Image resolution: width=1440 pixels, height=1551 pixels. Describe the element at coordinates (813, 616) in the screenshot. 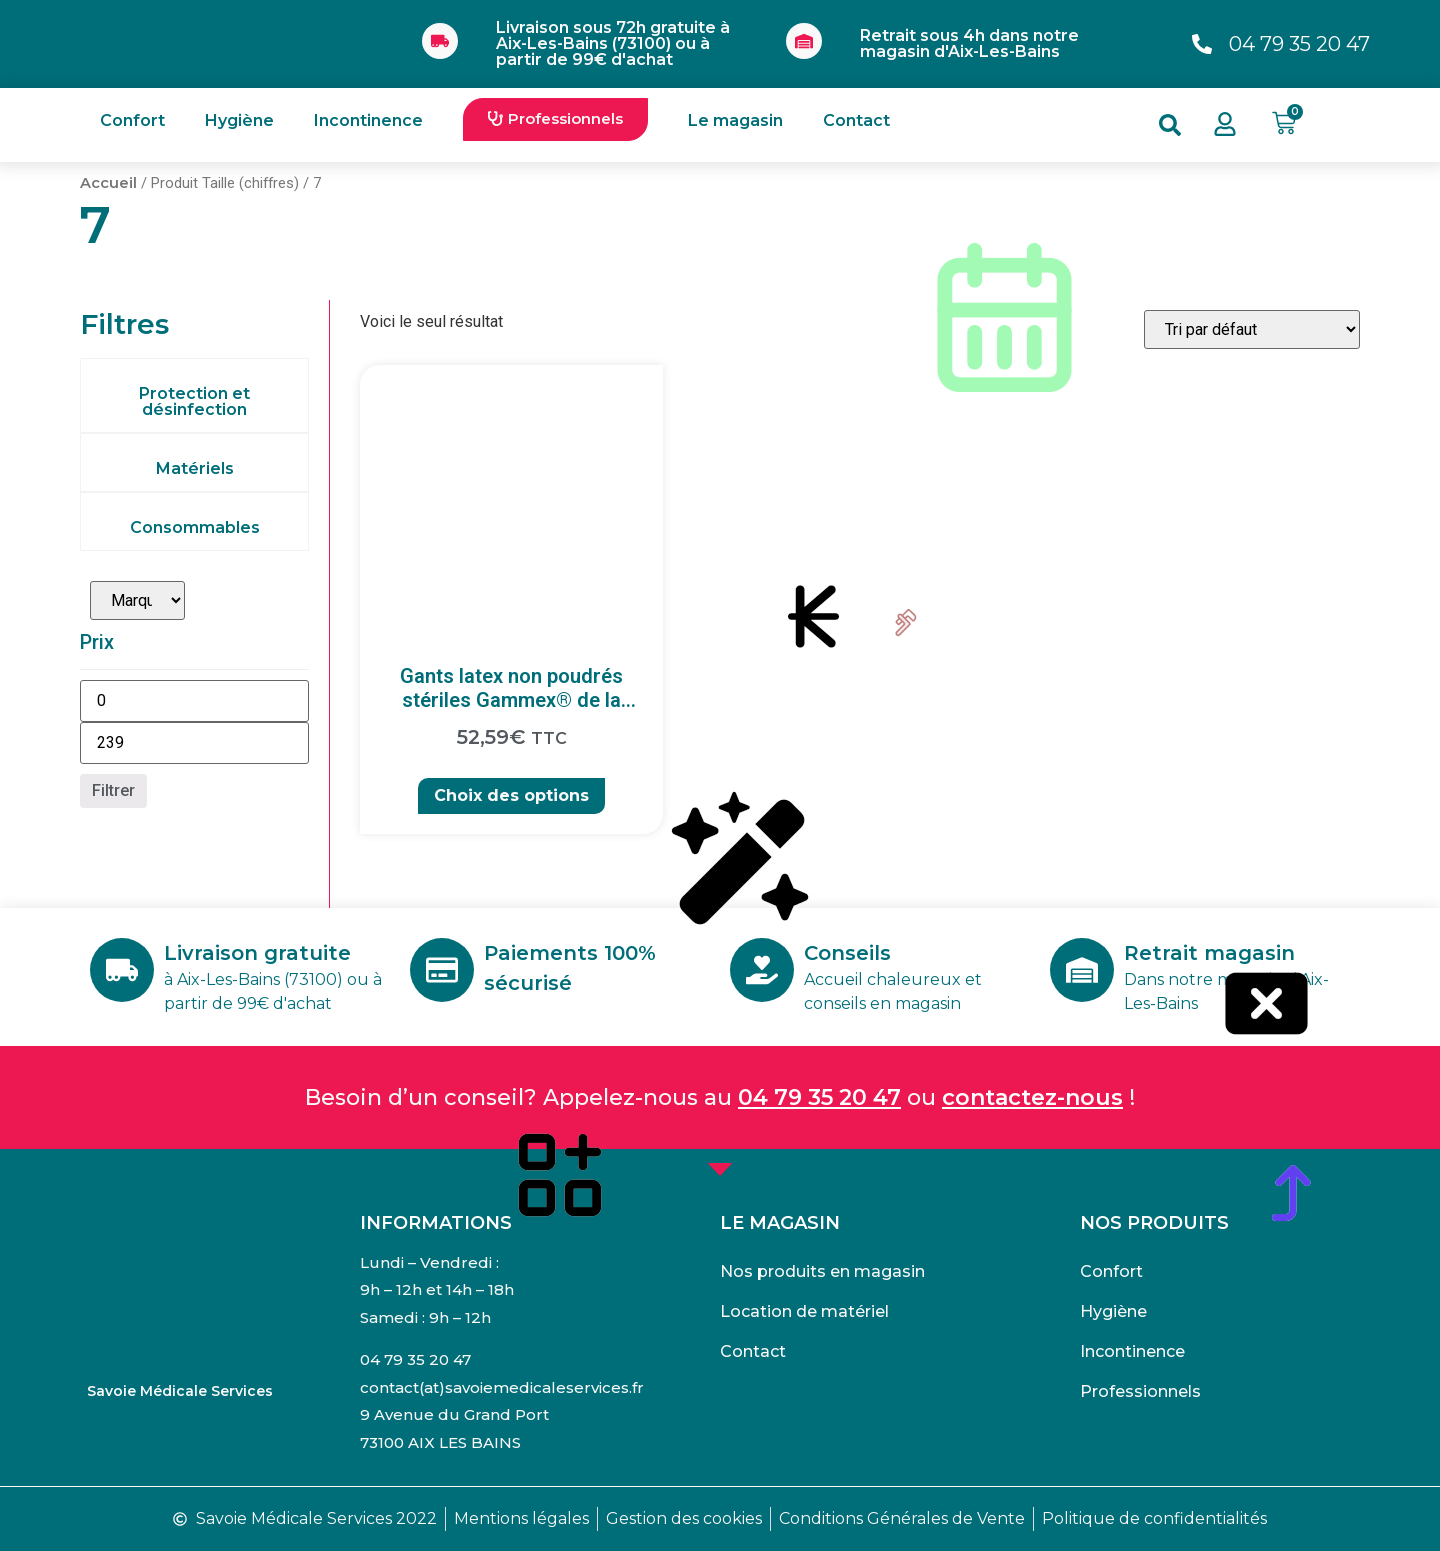

I see `indicates Lao kip currency` at that location.